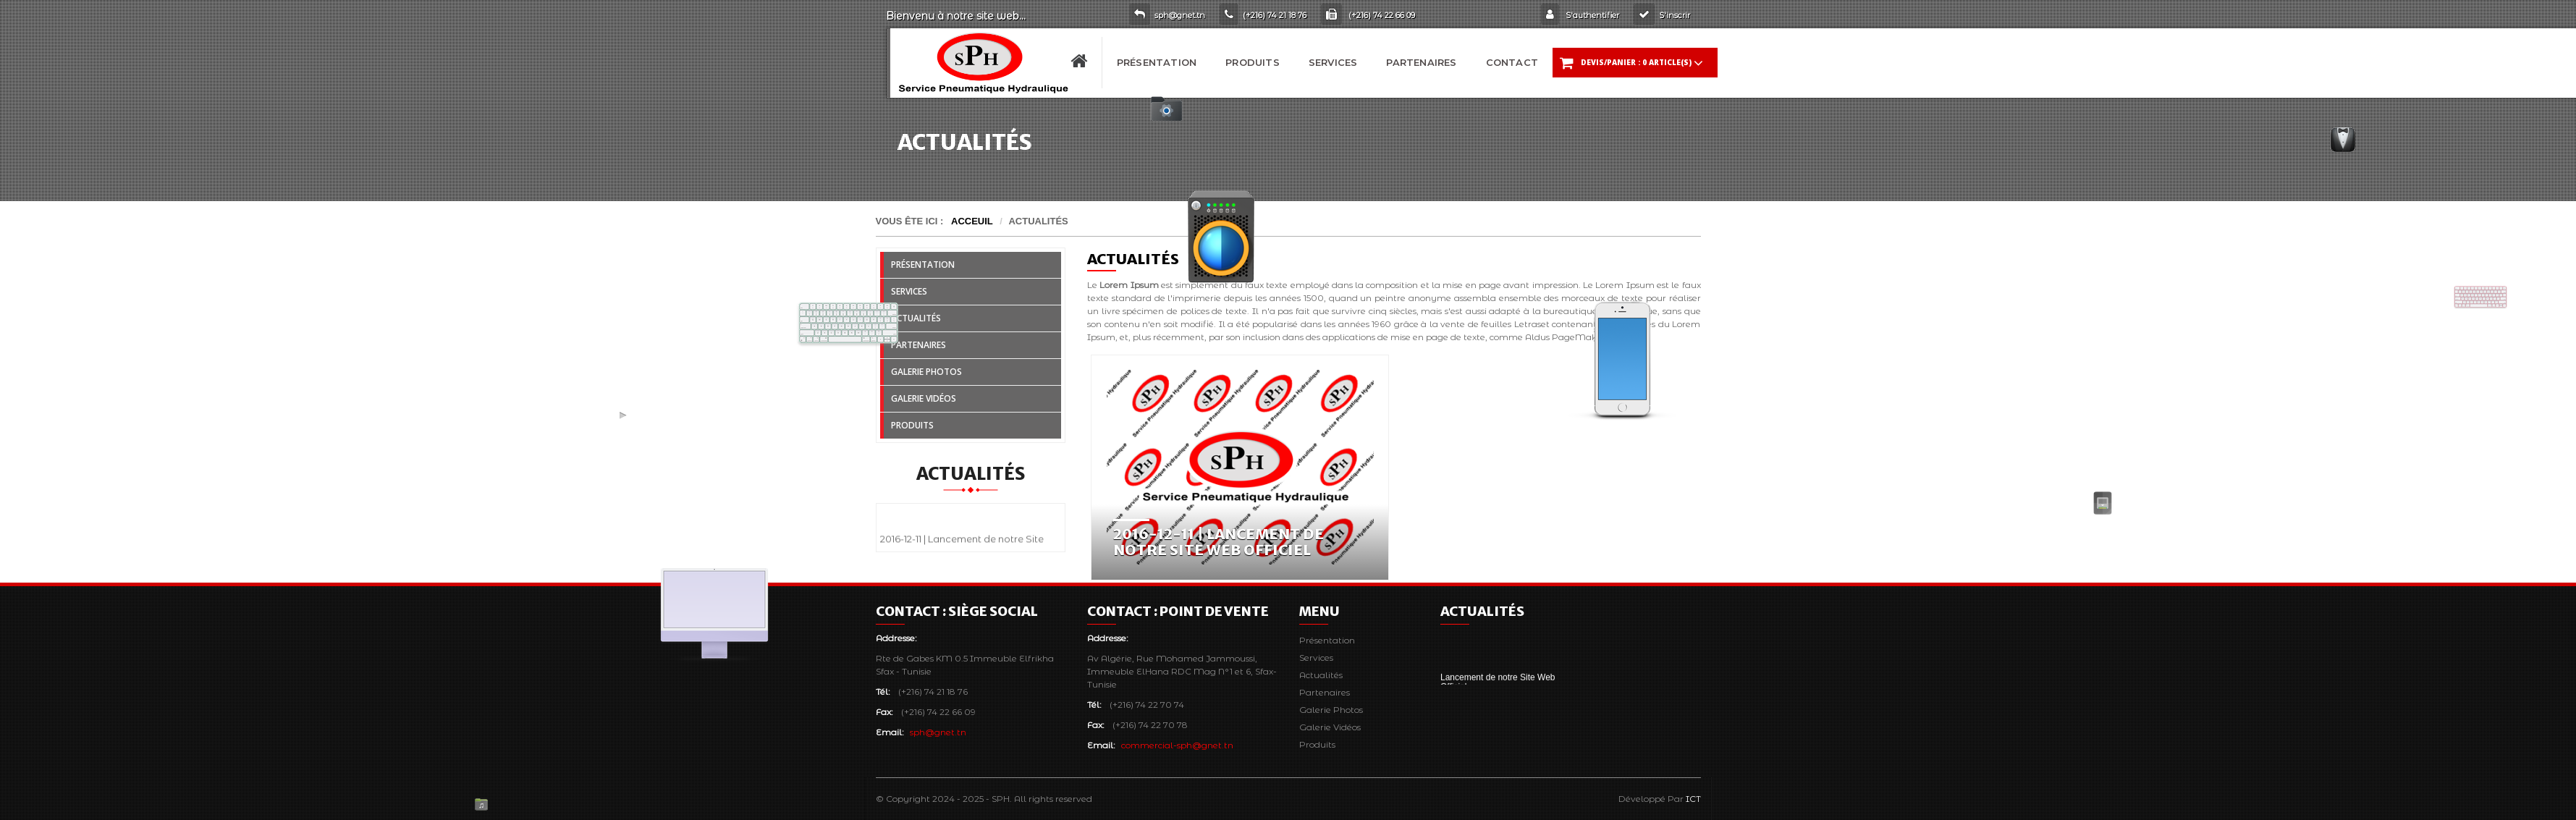 Image resolution: width=2576 pixels, height=820 pixels. What do you see at coordinates (714, 612) in the screenshot?
I see `indicates this mac in system preferences or network devices` at bounding box center [714, 612].